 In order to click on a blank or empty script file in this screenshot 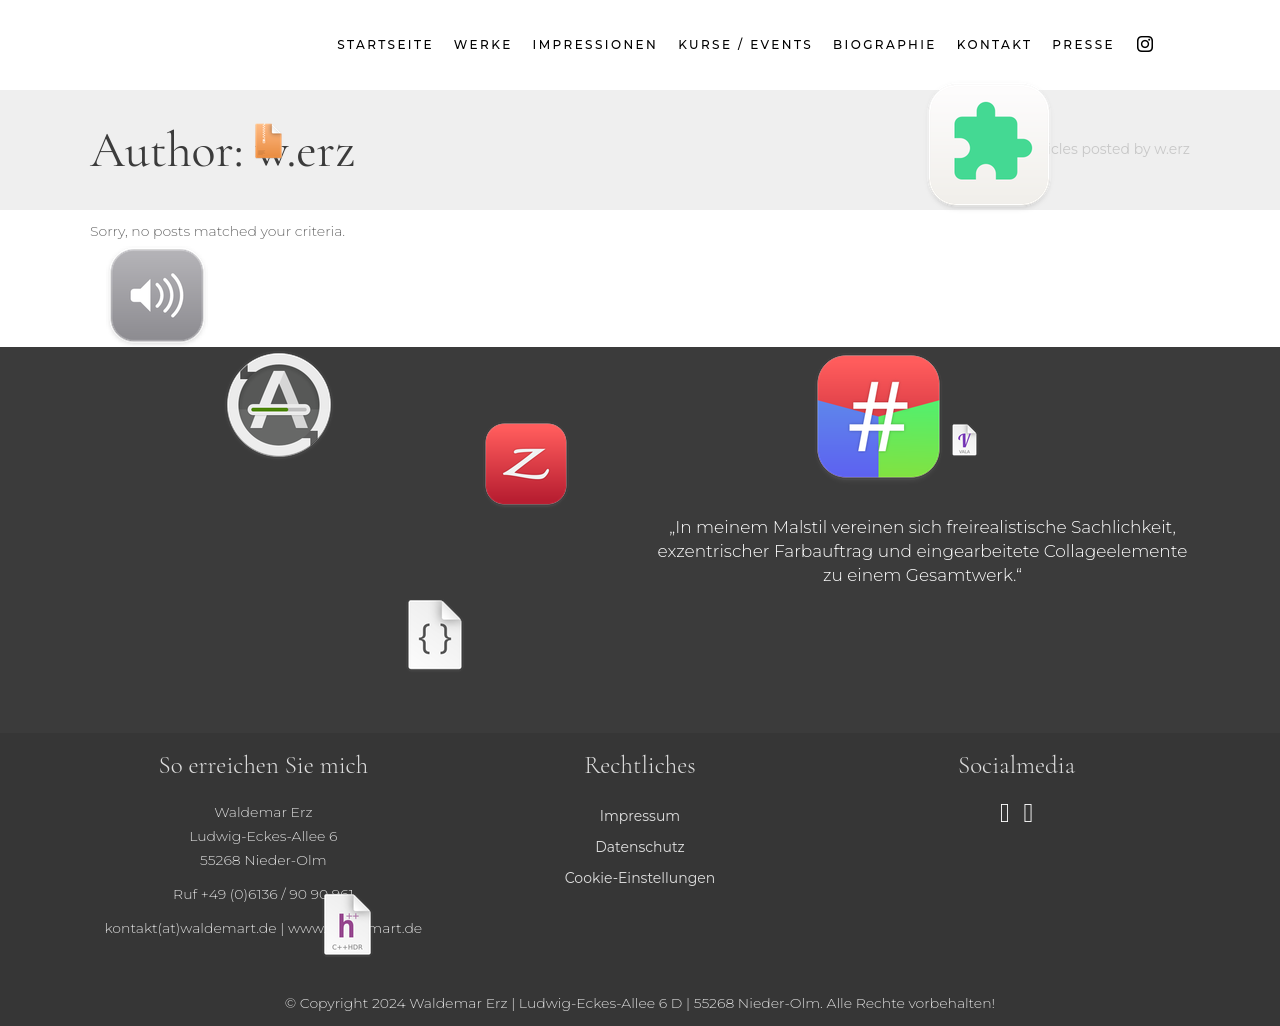, I will do `click(435, 636)`.